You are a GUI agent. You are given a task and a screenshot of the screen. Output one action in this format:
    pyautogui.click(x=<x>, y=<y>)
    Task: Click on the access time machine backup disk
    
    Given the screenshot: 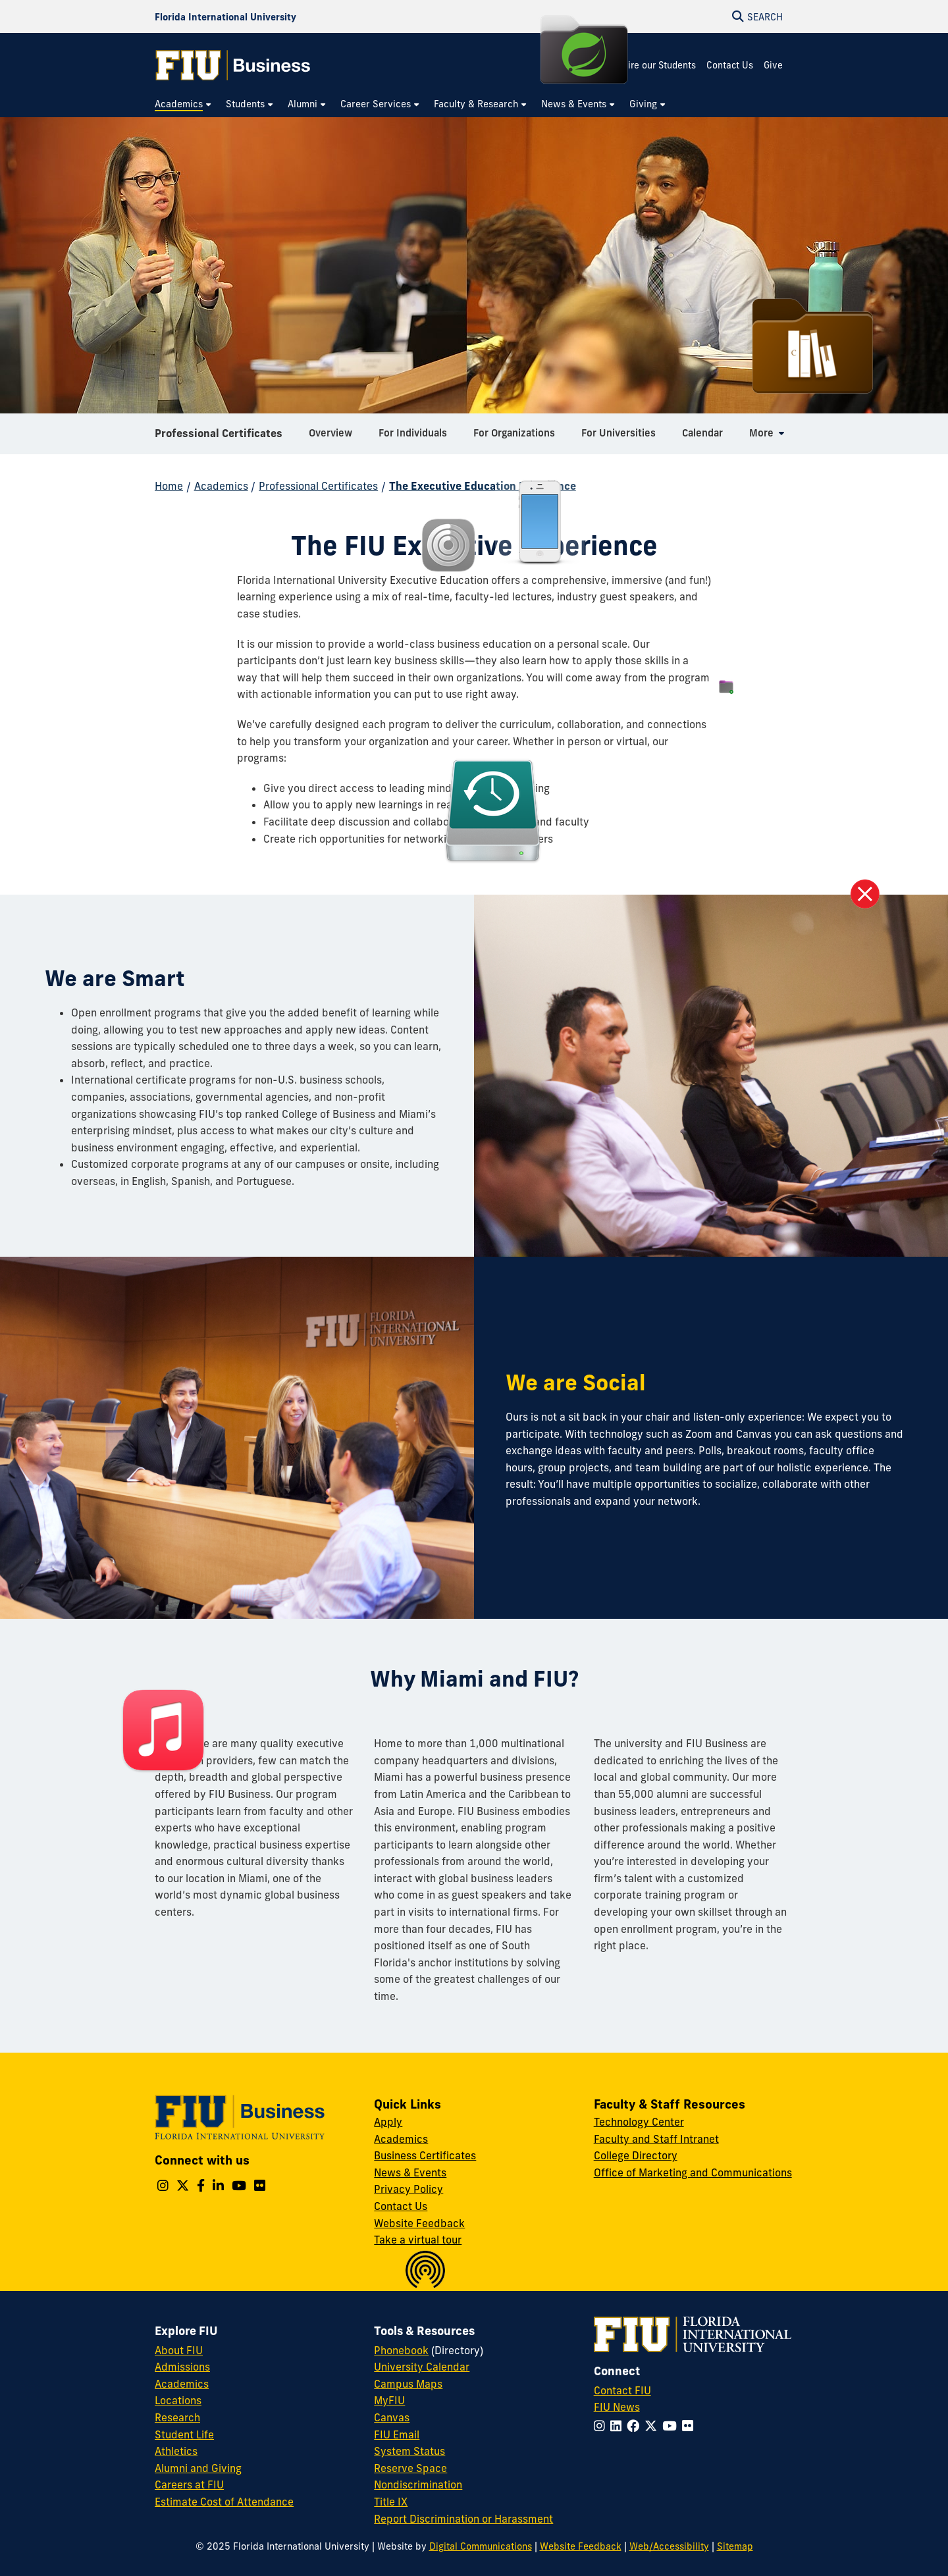 What is the action you would take?
    pyautogui.click(x=492, y=812)
    